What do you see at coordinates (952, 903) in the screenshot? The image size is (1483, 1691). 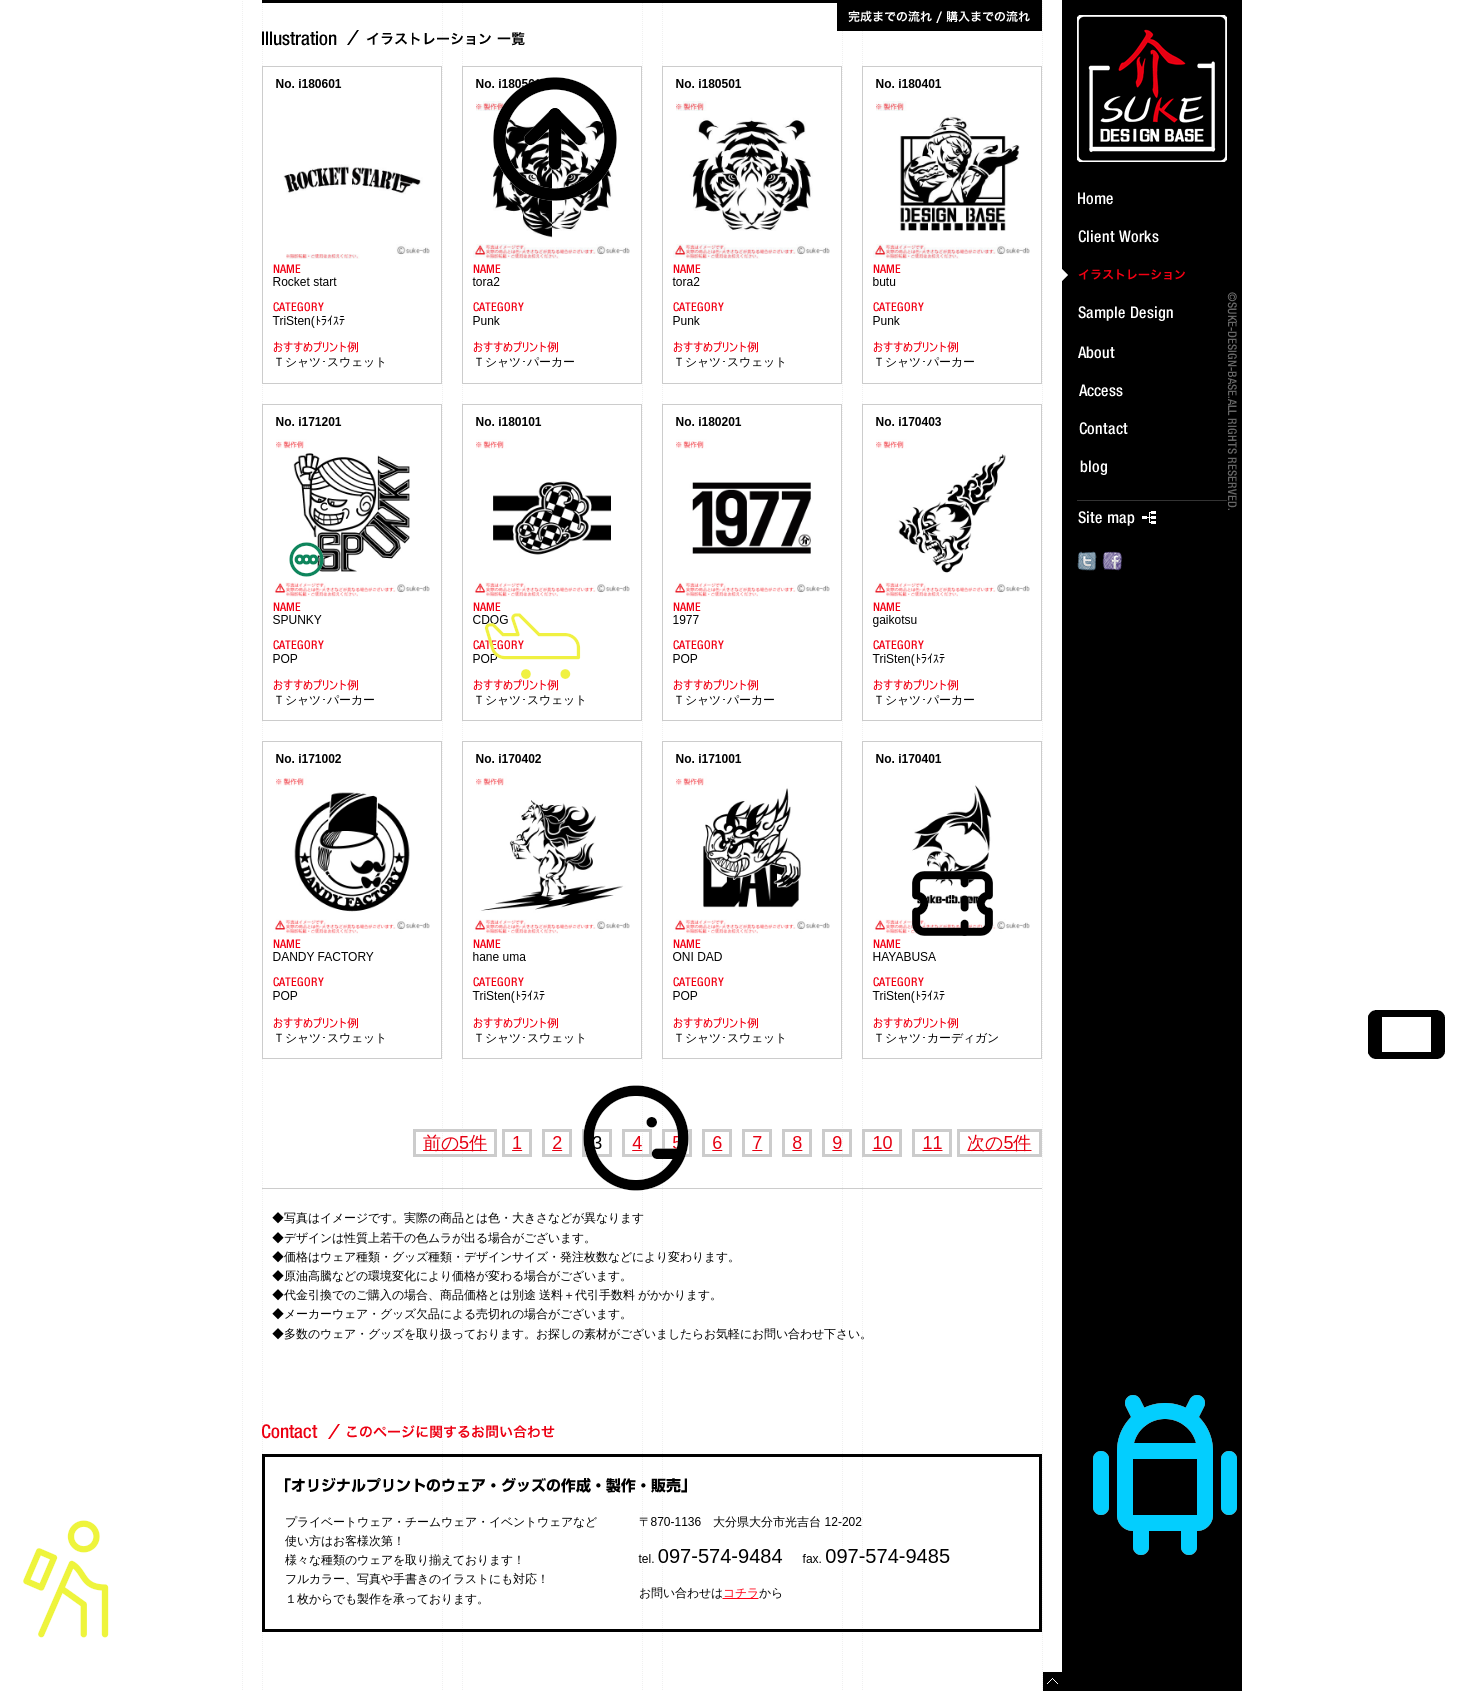 I see `view your tickets or passes` at bounding box center [952, 903].